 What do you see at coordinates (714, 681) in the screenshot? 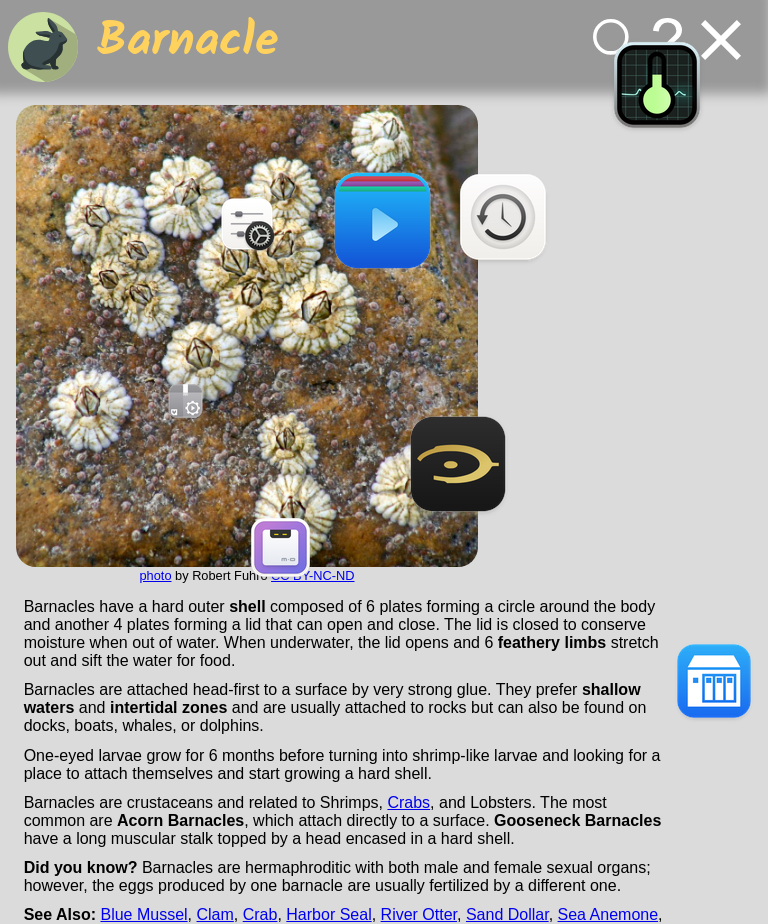
I see `open synology nas management app` at bounding box center [714, 681].